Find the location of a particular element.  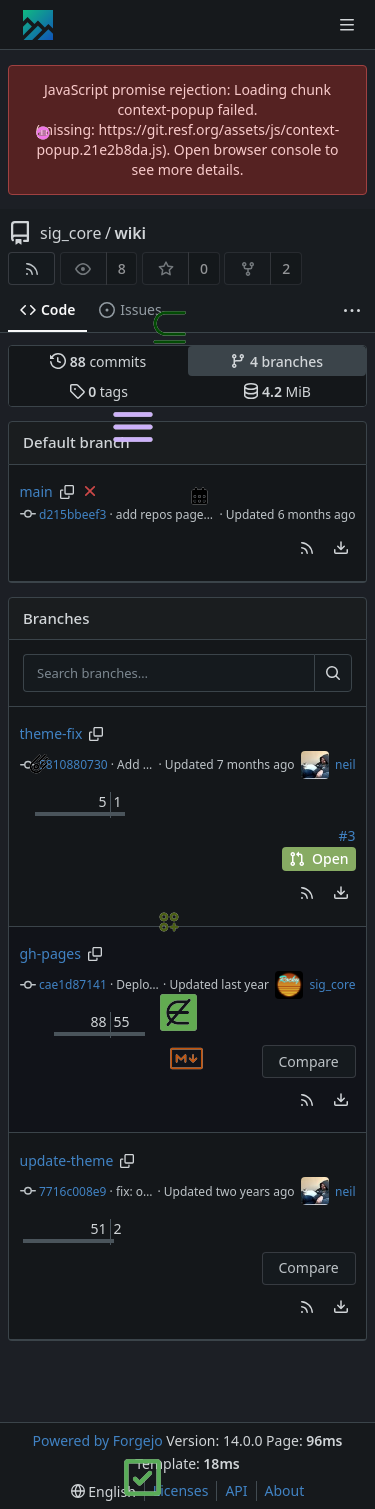

format text using markdown is located at coordinates (186, 1058).